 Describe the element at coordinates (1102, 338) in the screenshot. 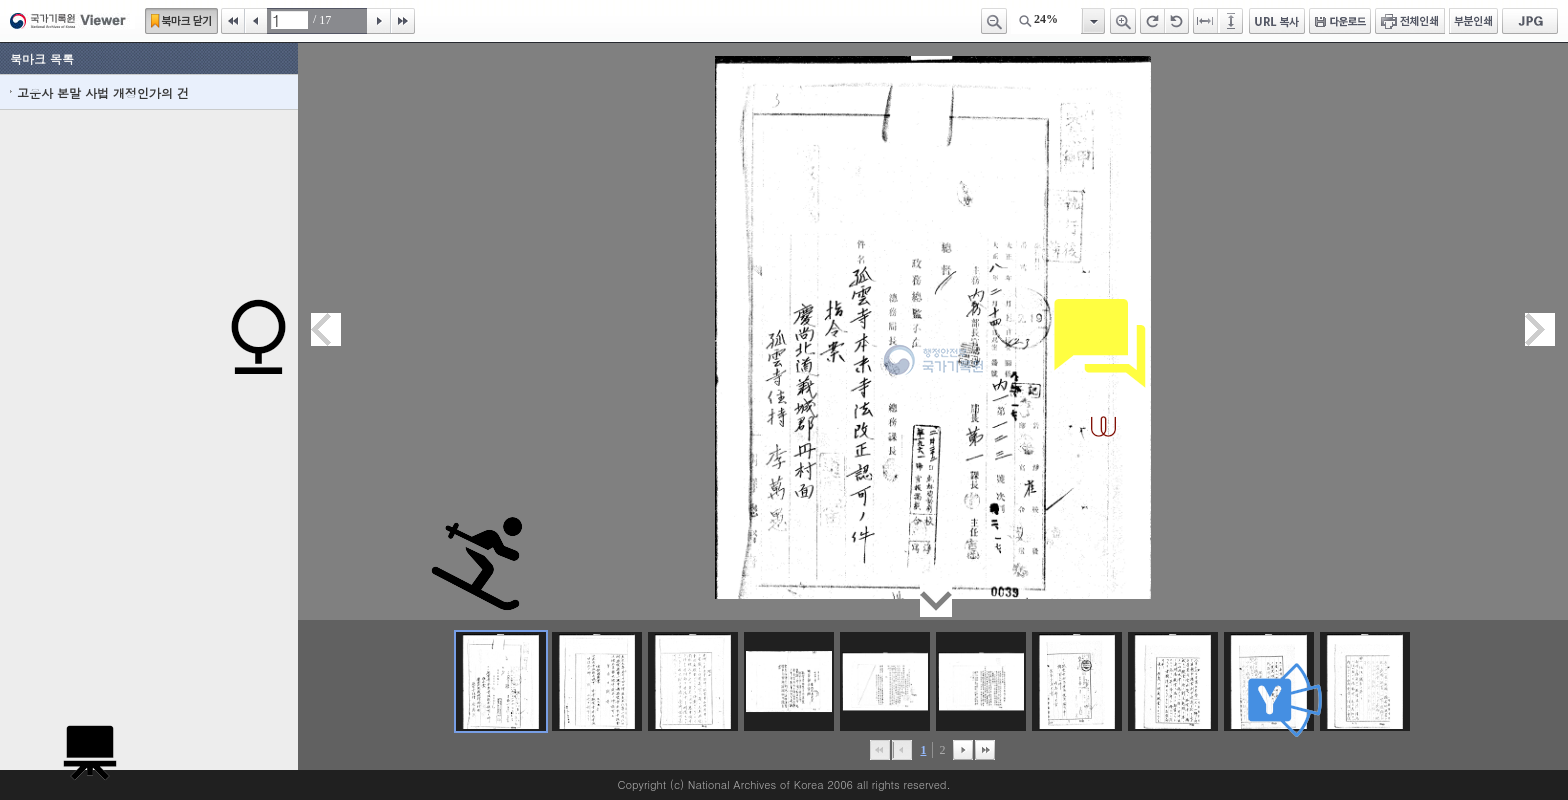

I see `open conversation or chat` at that location.